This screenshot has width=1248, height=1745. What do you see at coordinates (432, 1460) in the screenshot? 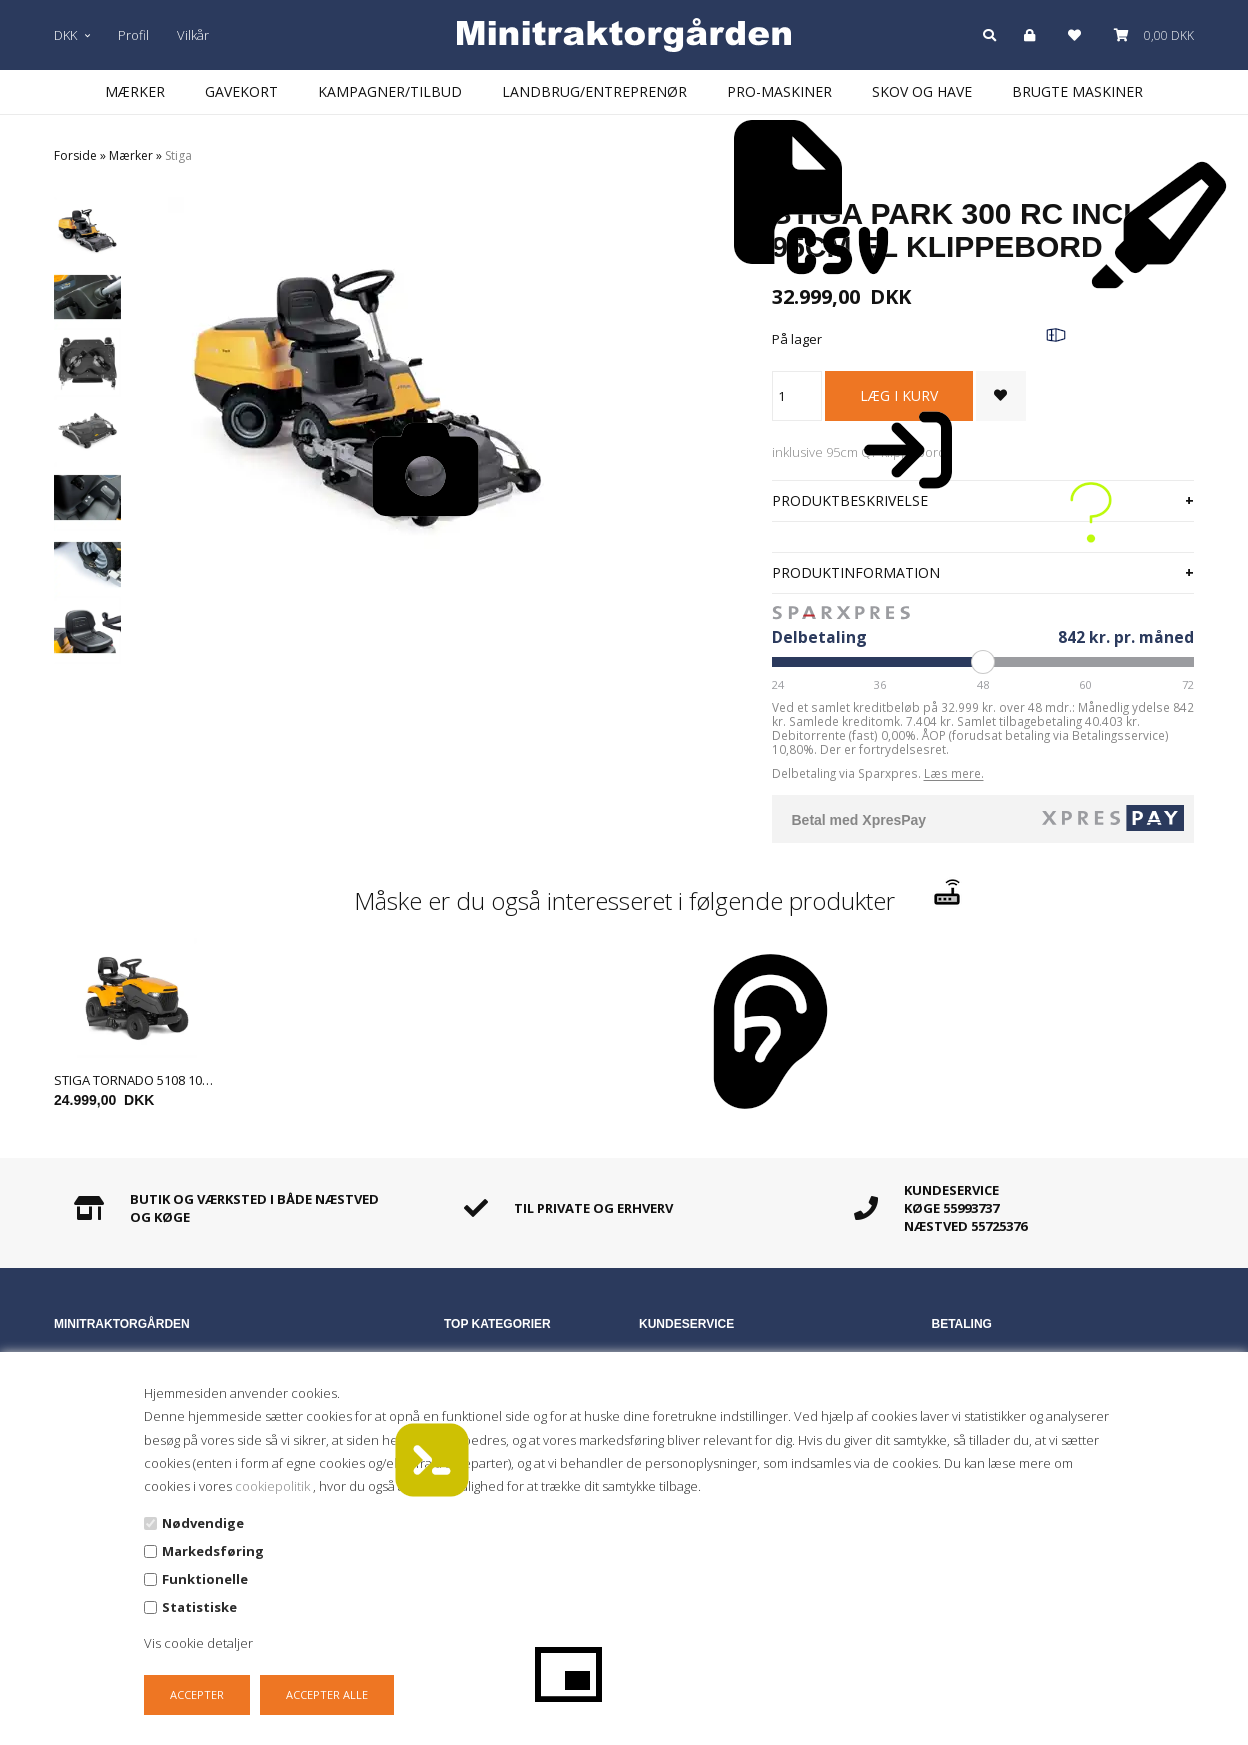
I see `tabler icons brand logo` at bounding box center [432, 1460].